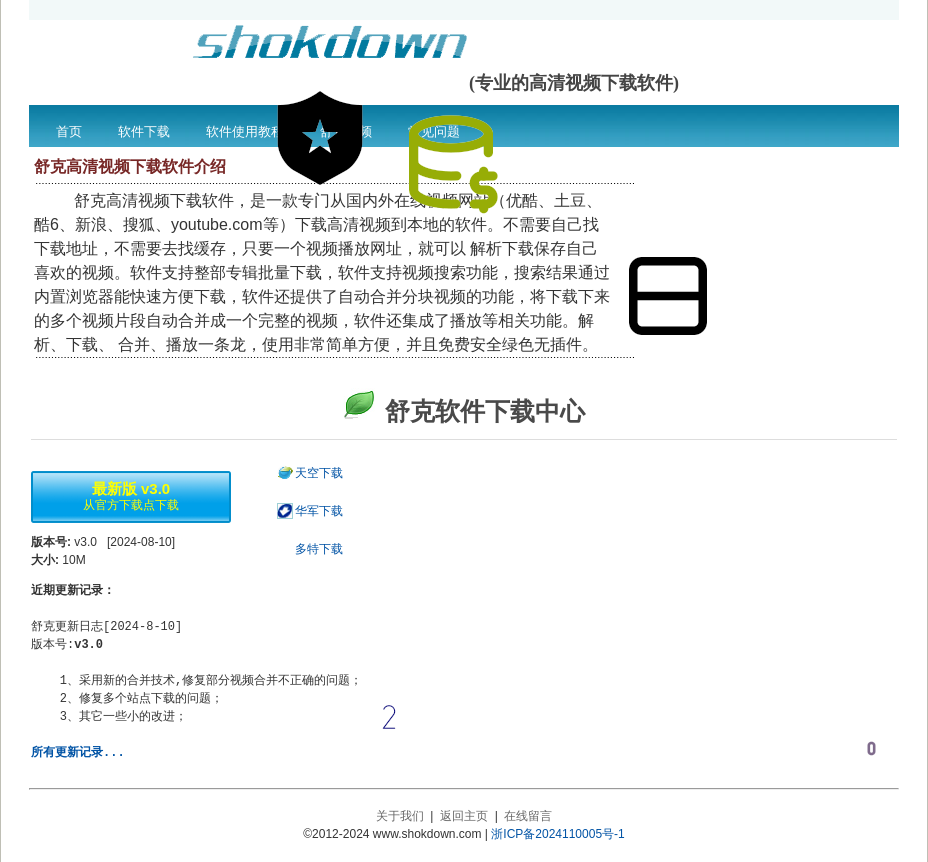  What do you see at coordinates (871, 748) in the screenshot?
I see `indicates zero items or empty count` at bounding box center [871, 748].